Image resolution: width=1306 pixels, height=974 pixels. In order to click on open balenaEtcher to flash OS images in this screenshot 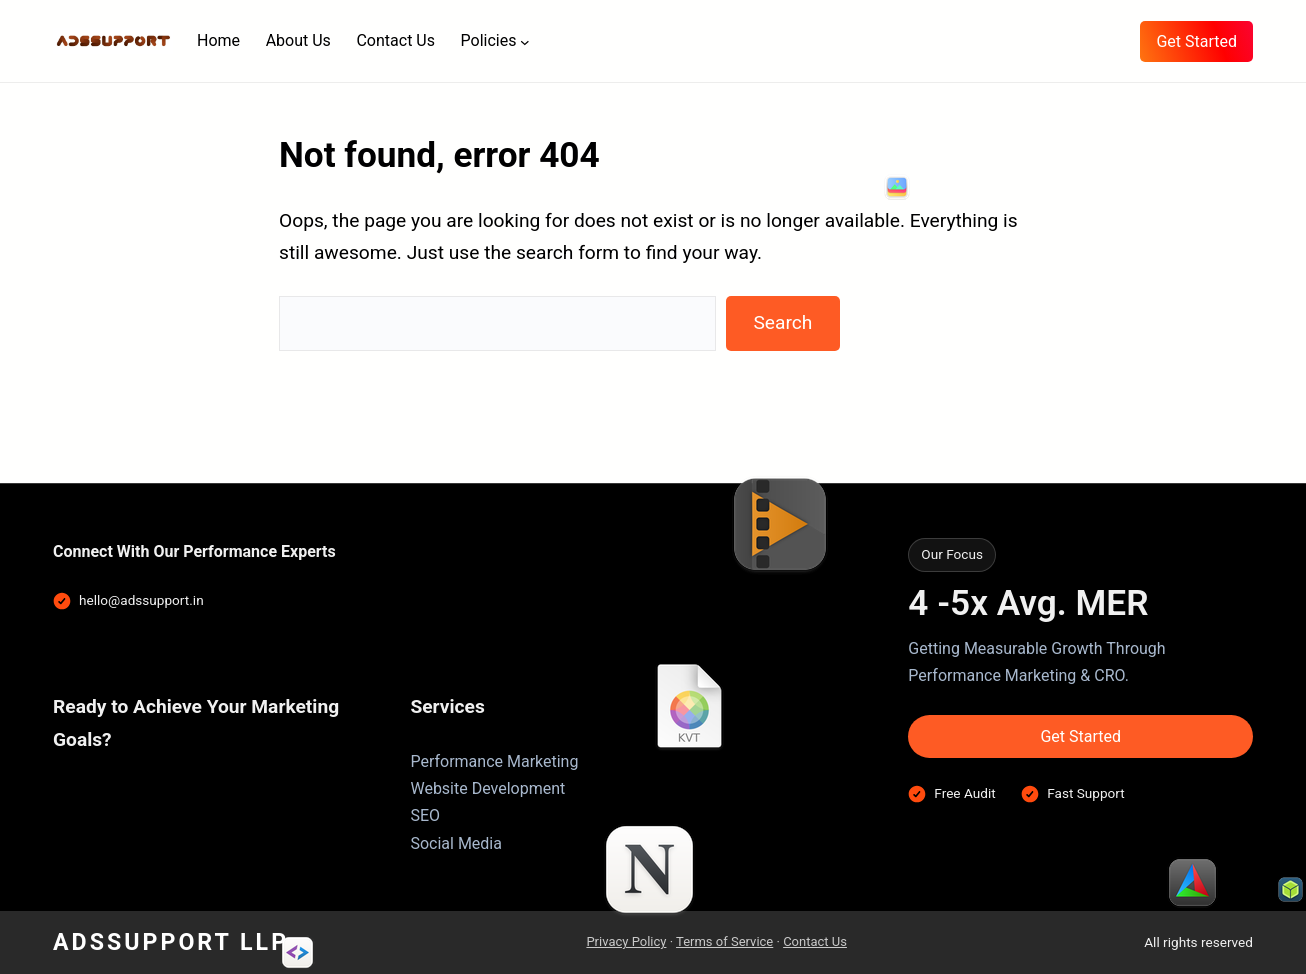, I will do `click(1290, 889)`.